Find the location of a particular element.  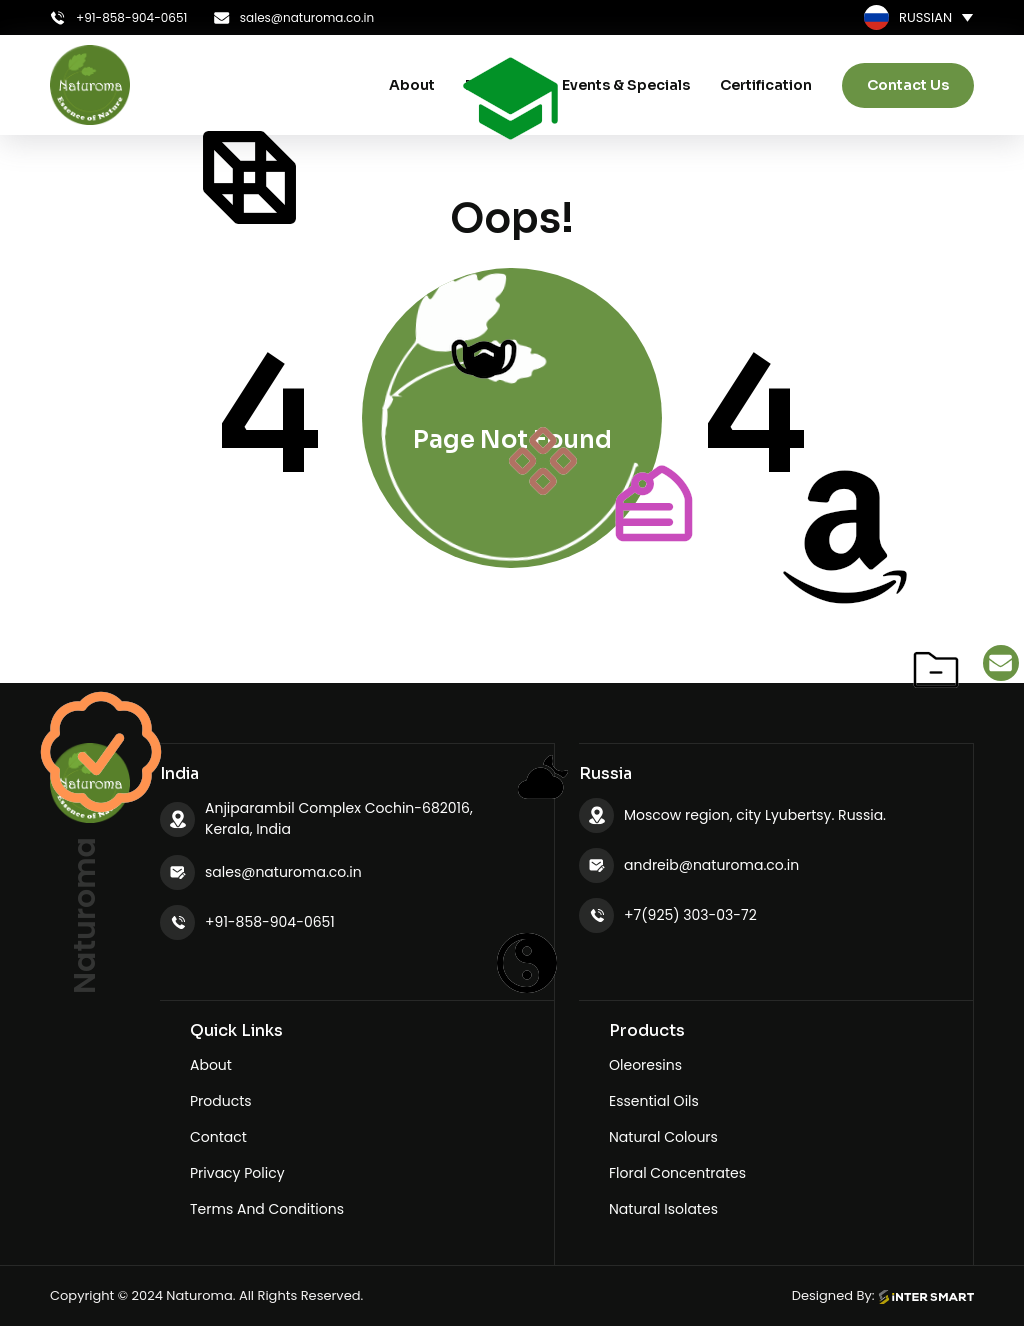

access education or learning features is located at coordinates (510, 98).